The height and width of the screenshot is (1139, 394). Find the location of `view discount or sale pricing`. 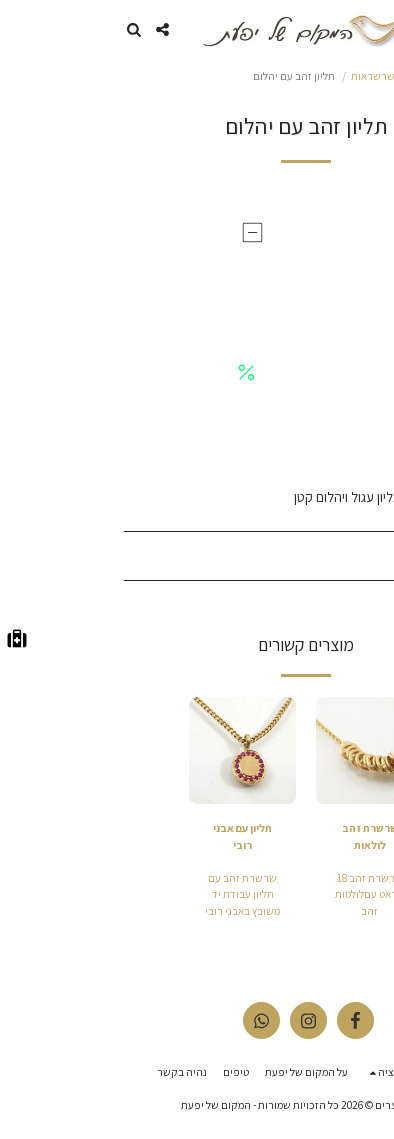

view discount or sale pricing is located at coordinates (246, 372).